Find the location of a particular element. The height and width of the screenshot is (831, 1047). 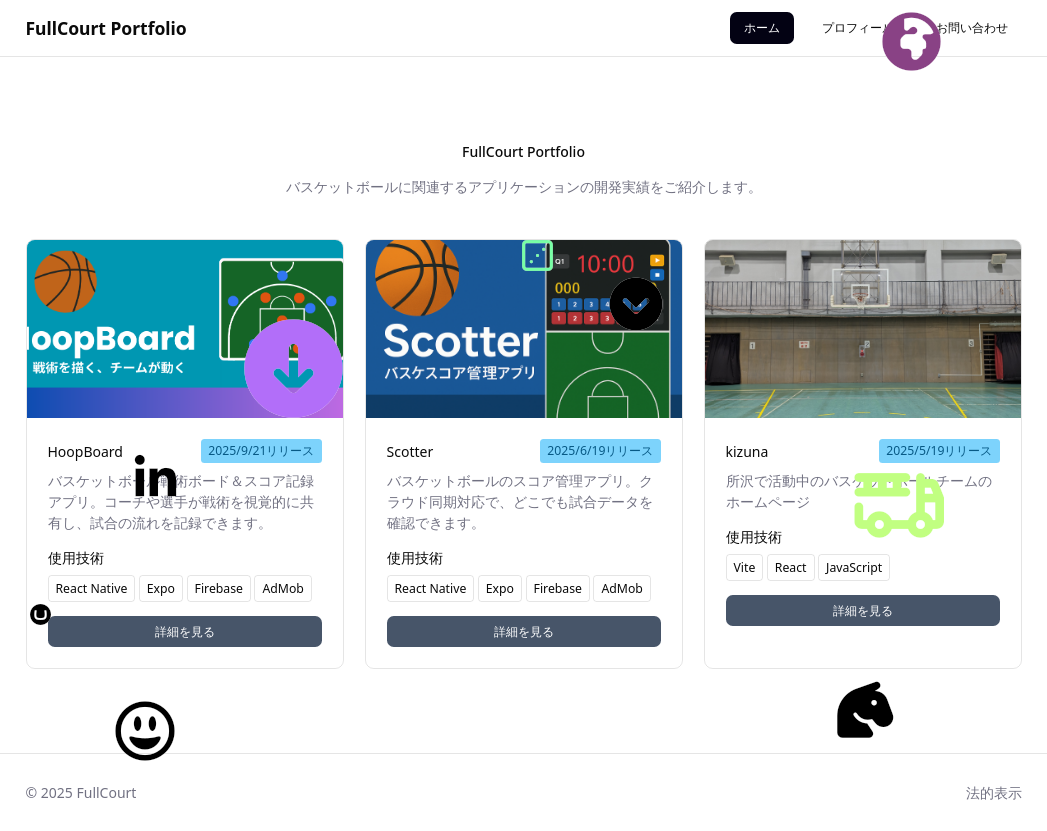

download file or content is located at coordinates (293, 368).